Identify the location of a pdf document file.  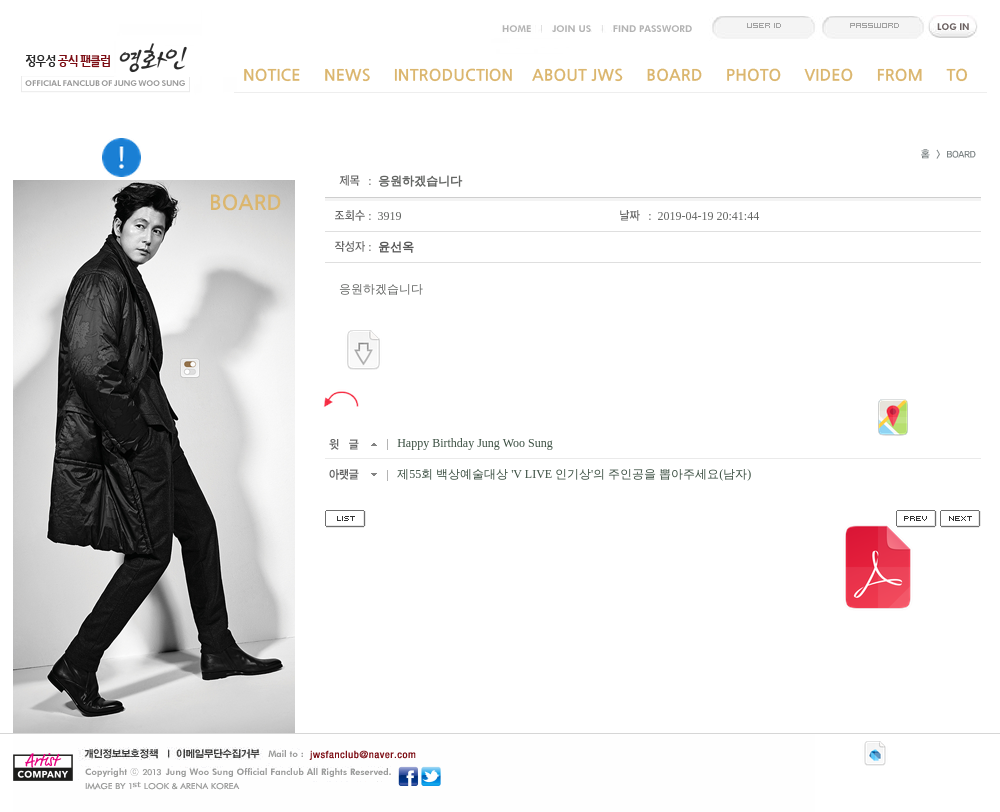
(878, 567).